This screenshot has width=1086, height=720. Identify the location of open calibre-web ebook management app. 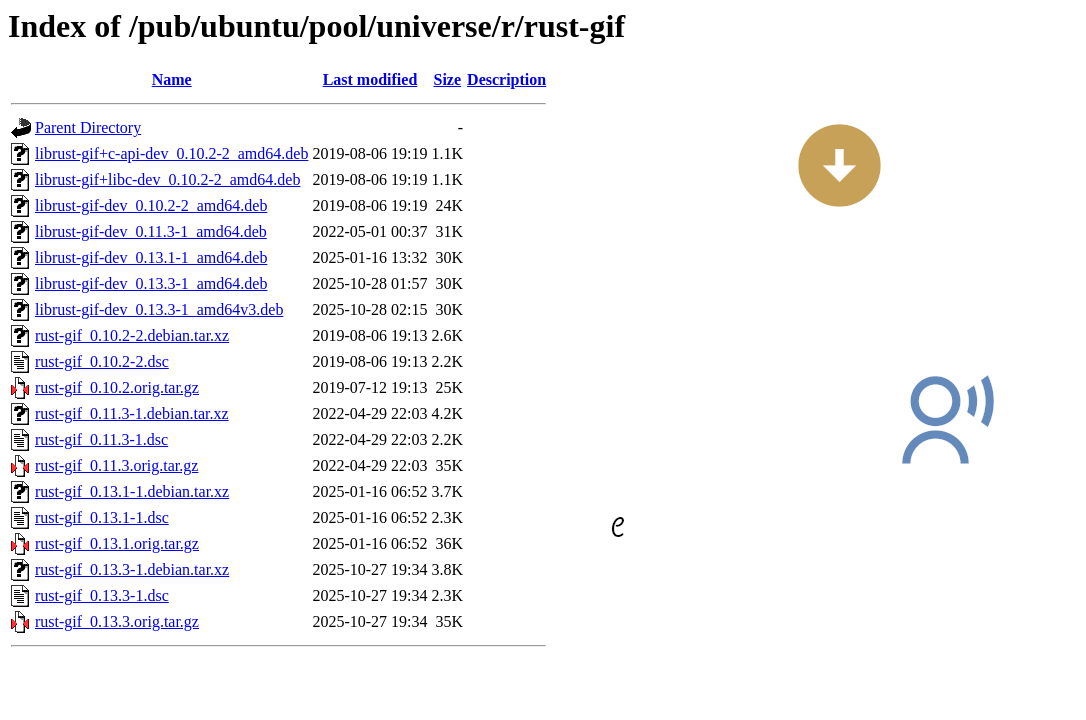
(618, 527).